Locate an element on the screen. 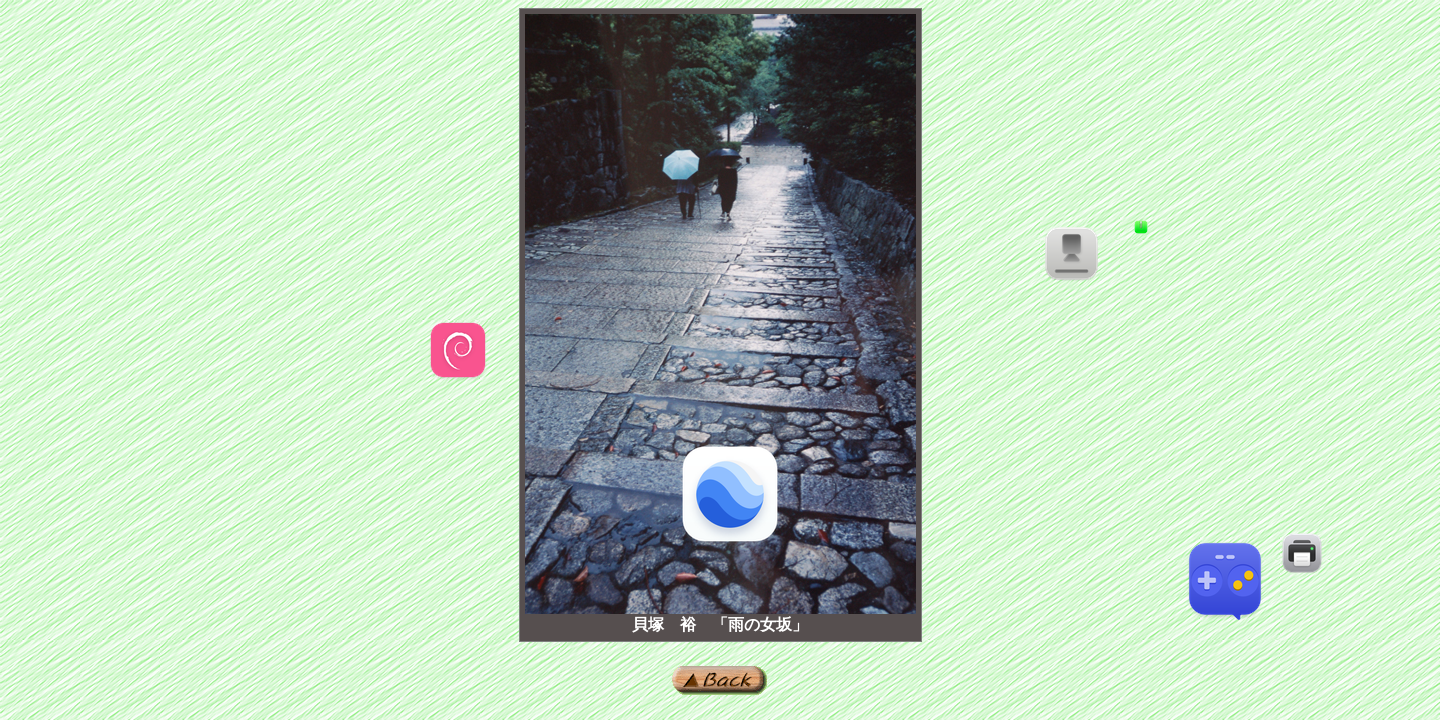  open dissent messaging app is located at coordinates (1225, 579).